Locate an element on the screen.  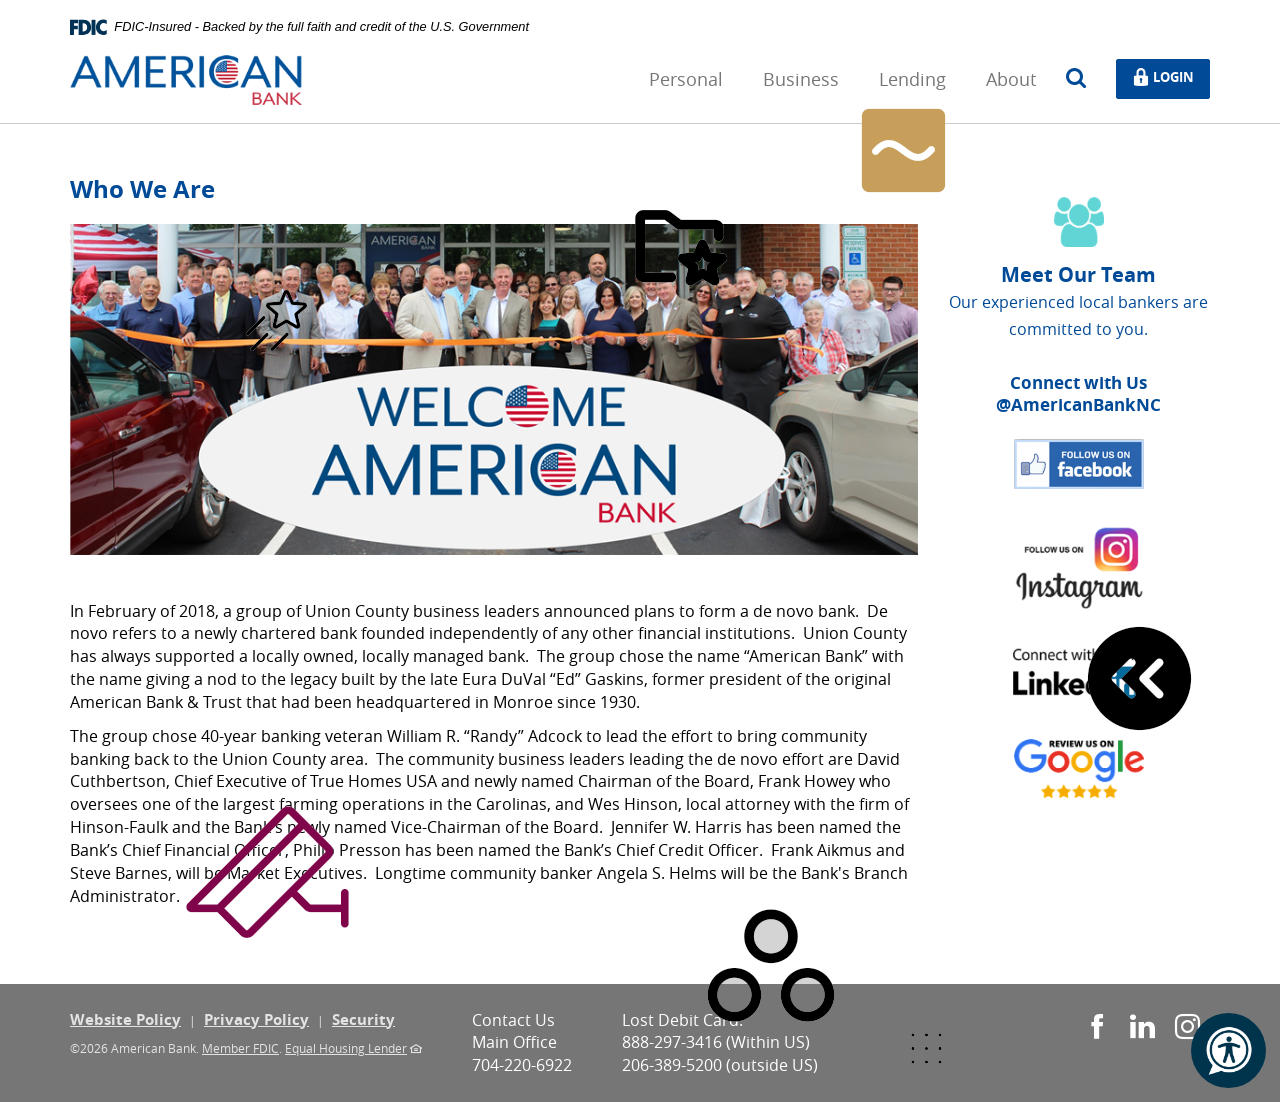
view connected items or groups is located at coordinates (771, 968).